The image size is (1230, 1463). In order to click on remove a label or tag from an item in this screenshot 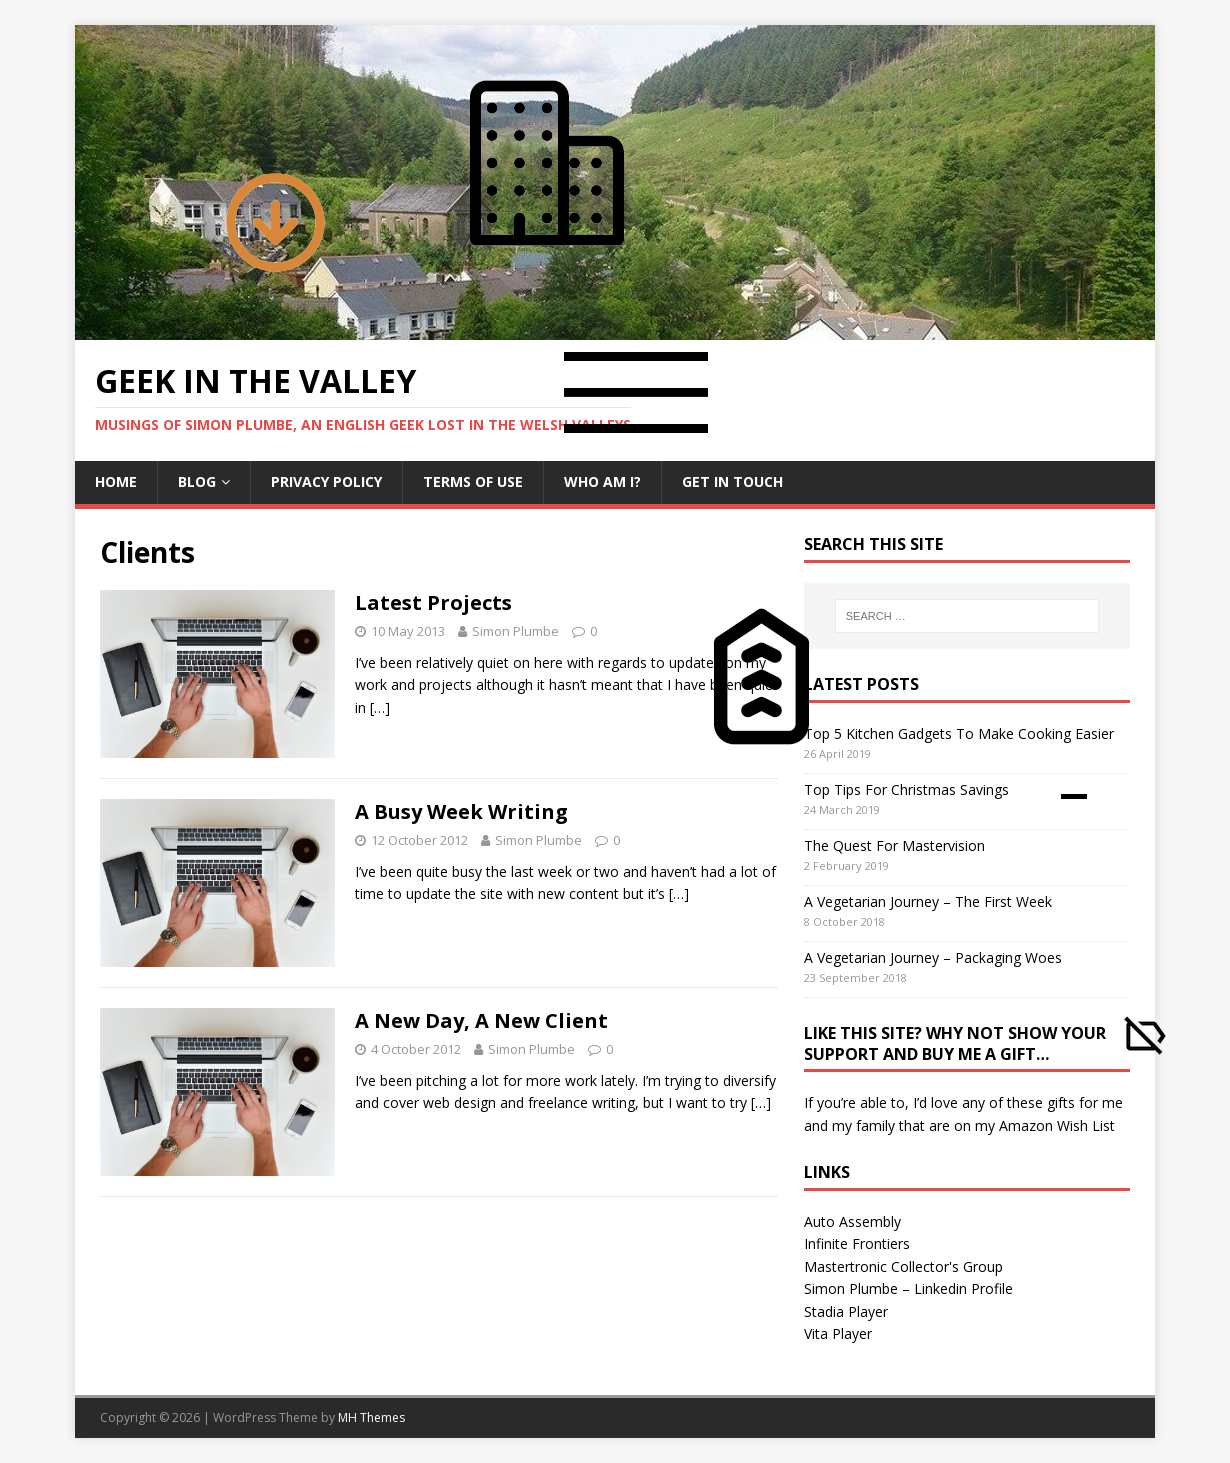, I will do `click(1145, 1036)`.